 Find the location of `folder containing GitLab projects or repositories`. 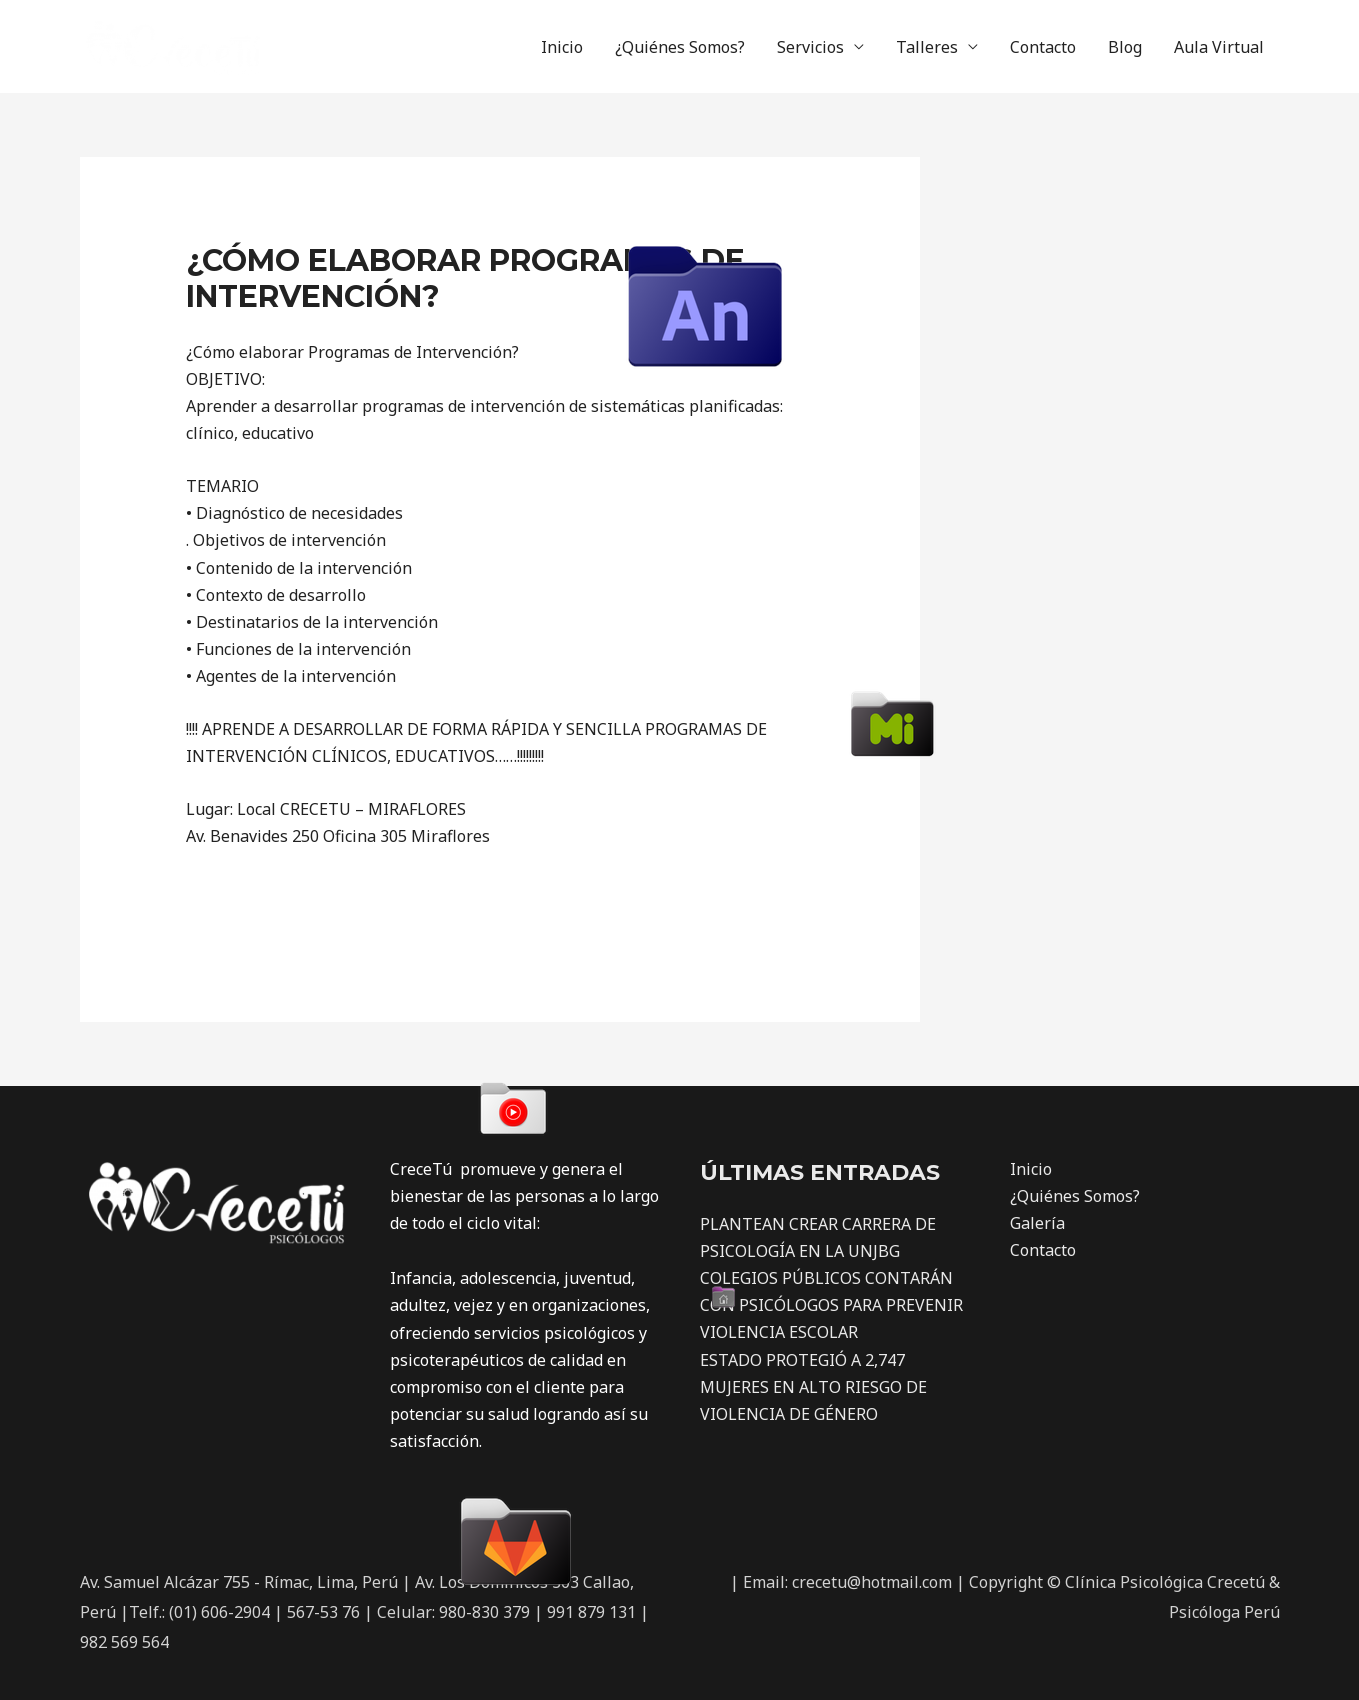

folder containing GitLab projects or repositories is located at coordinates (515, 1544).